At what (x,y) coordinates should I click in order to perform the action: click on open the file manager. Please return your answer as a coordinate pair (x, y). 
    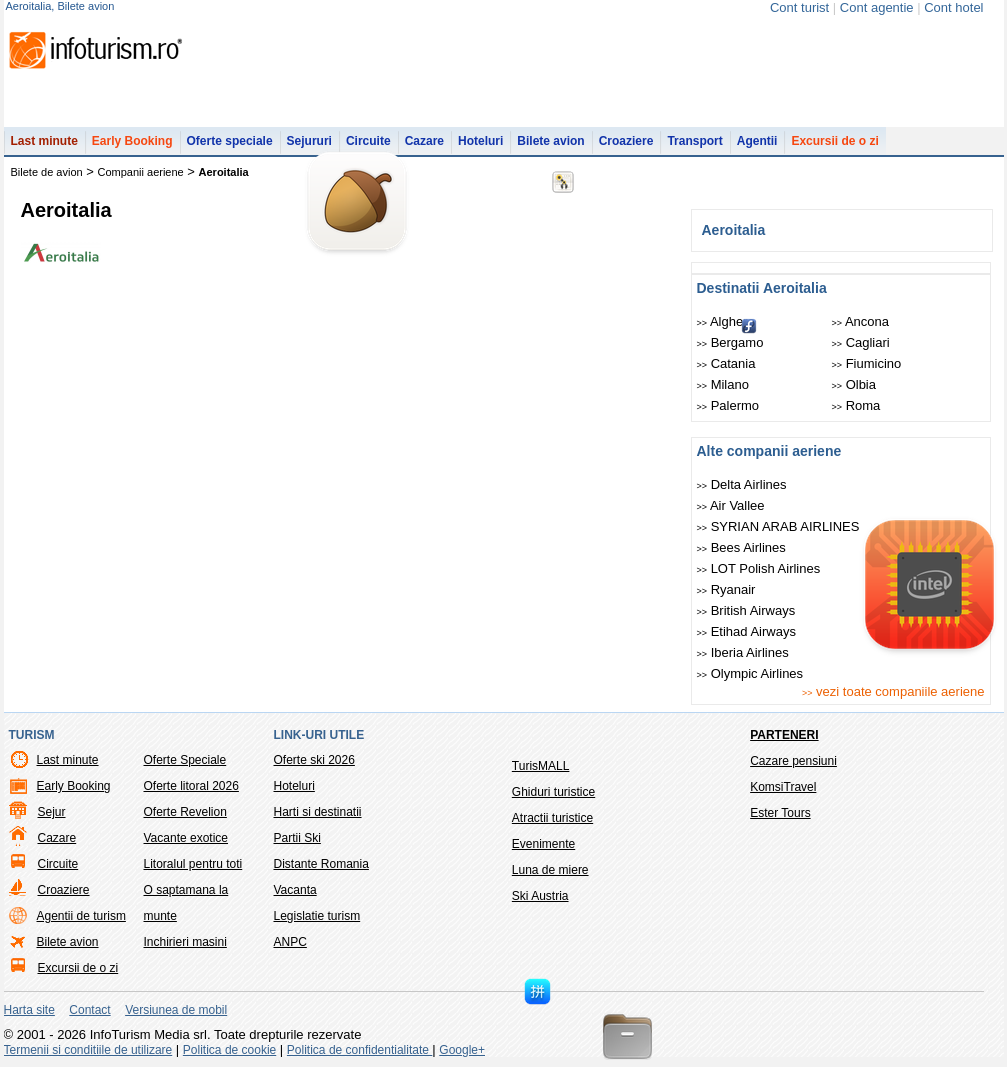
    Looking at the image, I should click on (627, 1036).